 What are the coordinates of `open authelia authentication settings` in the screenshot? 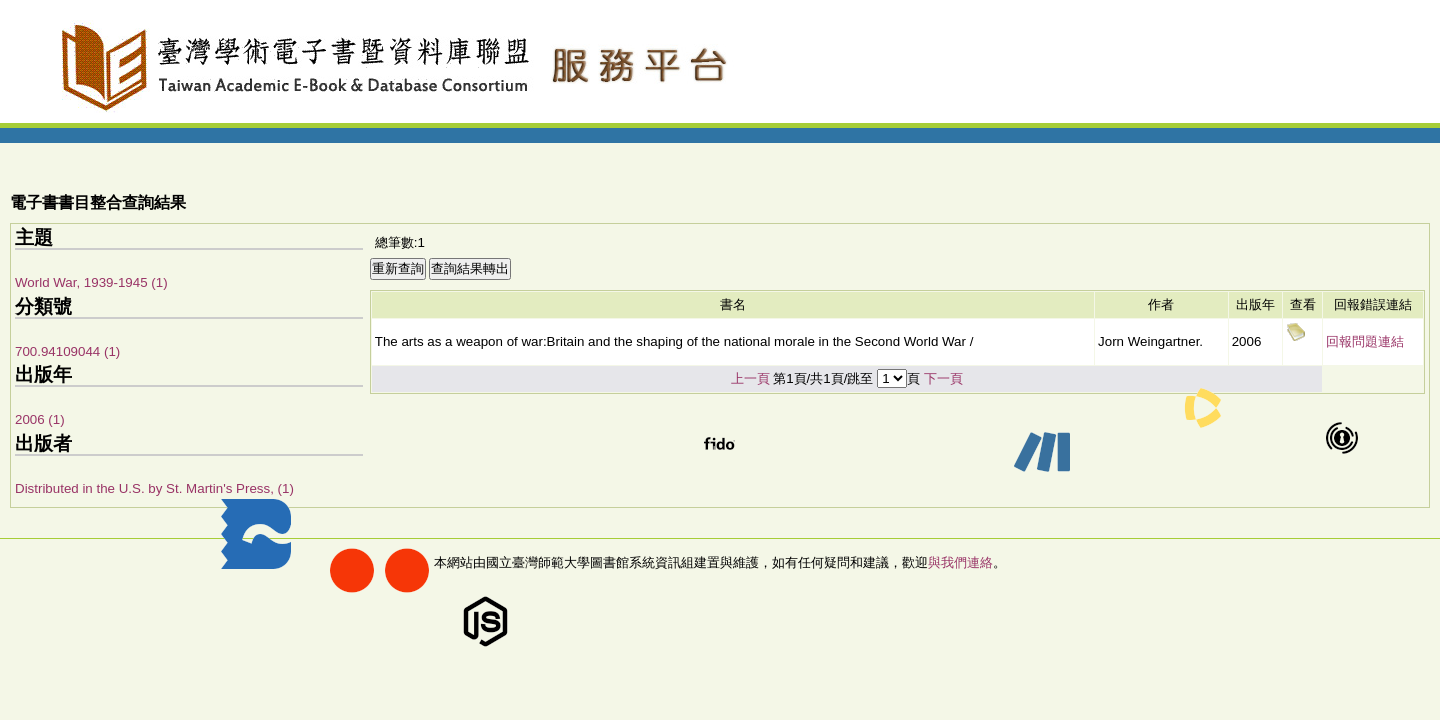 It's located at (1342, 438).